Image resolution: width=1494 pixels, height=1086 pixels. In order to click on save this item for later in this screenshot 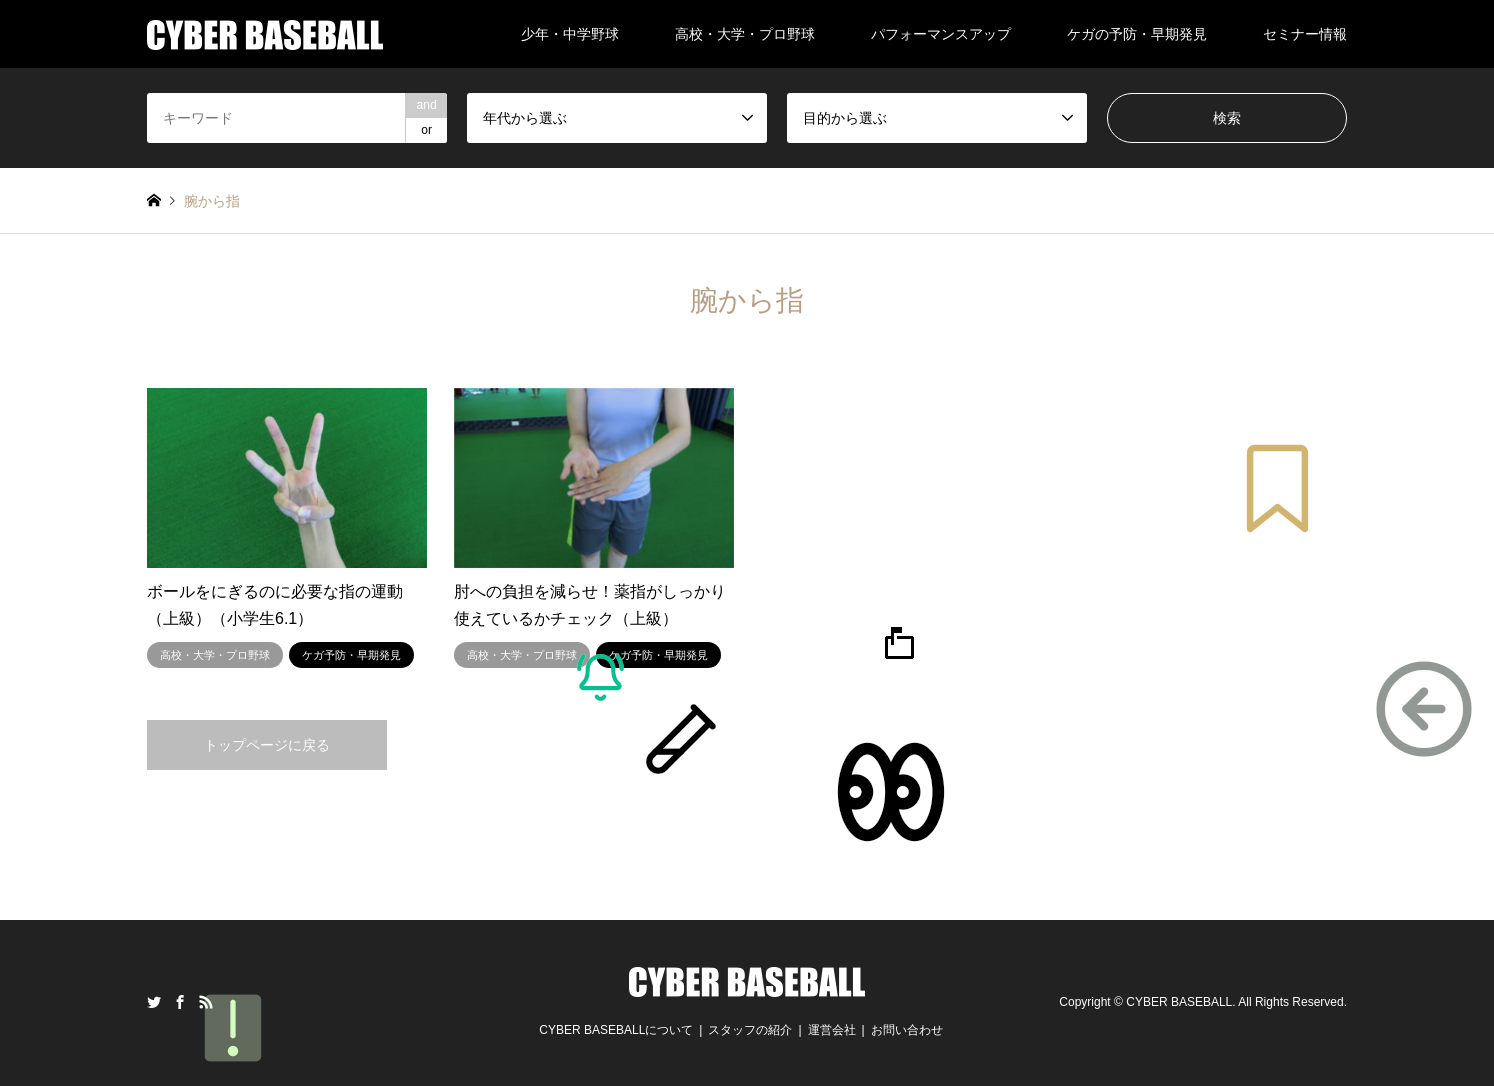, I will do `click(1277, 488)`.